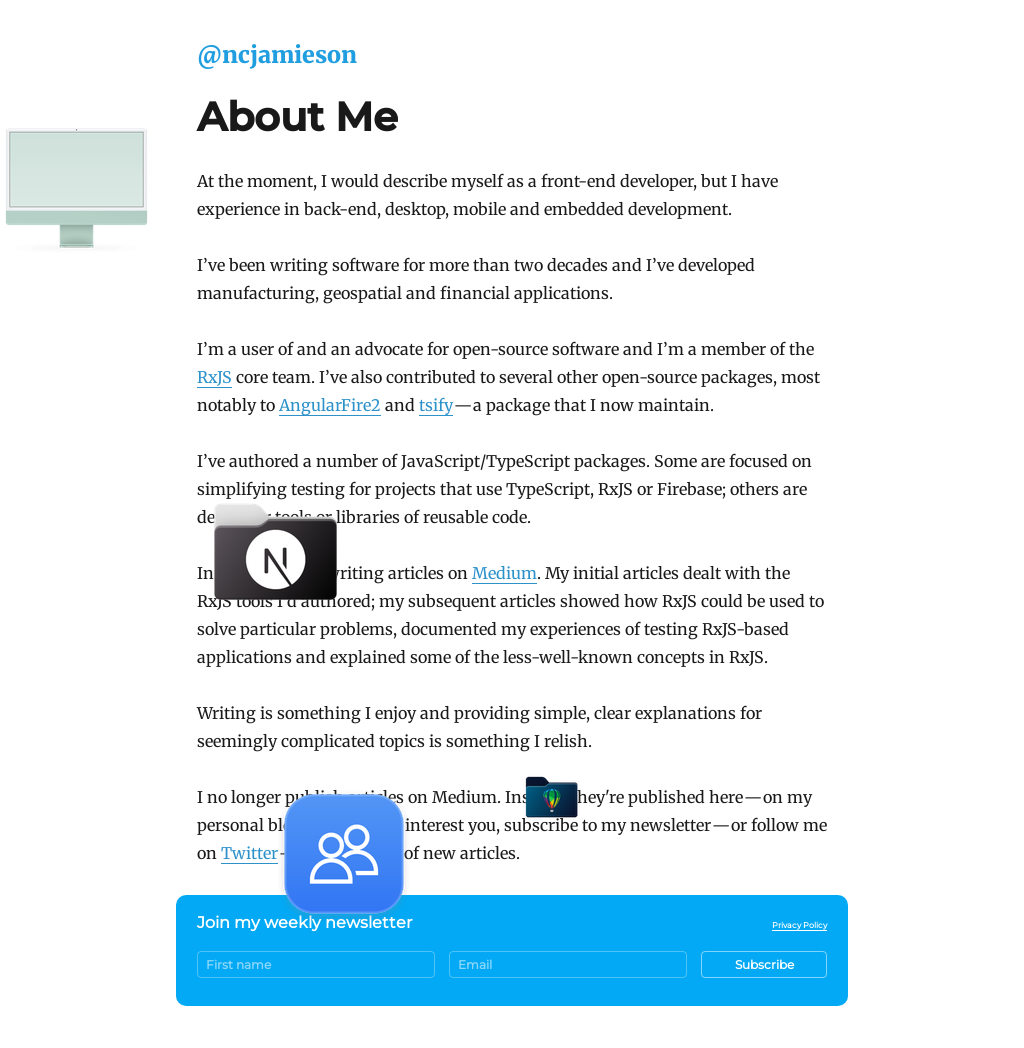 The image size is (1024, 1048). Describe the element at coordinates (344, 856) in the screenshot. I see `manage user accounts and profiles` at that location.